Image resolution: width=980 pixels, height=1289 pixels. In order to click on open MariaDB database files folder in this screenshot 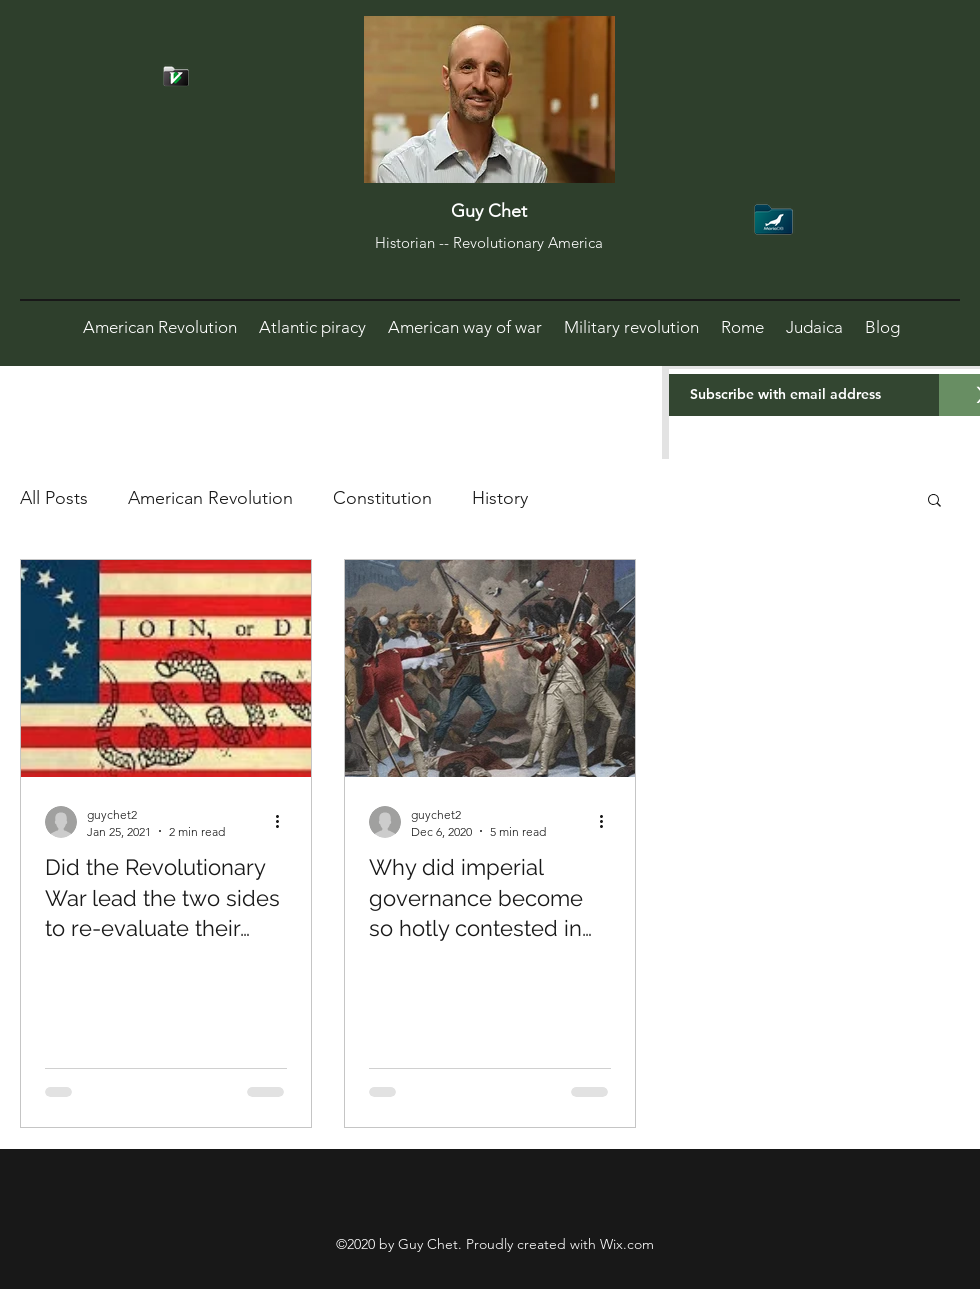, I will do `click(773, 220)`.